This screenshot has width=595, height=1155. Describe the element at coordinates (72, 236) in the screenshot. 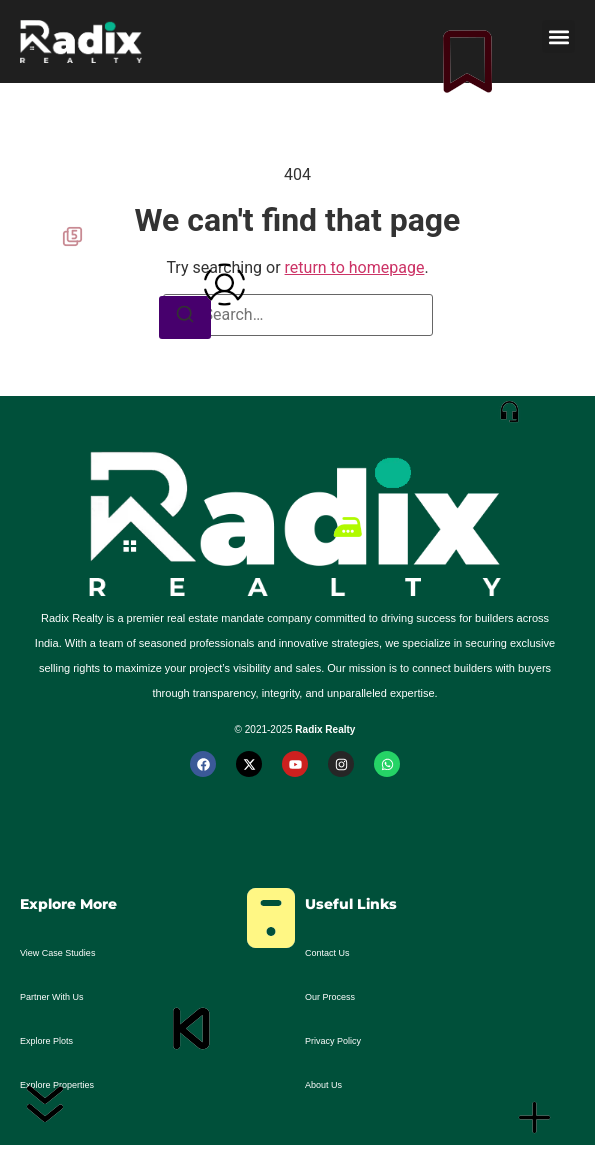

I see `view 5 stacked items or layers` at that location.